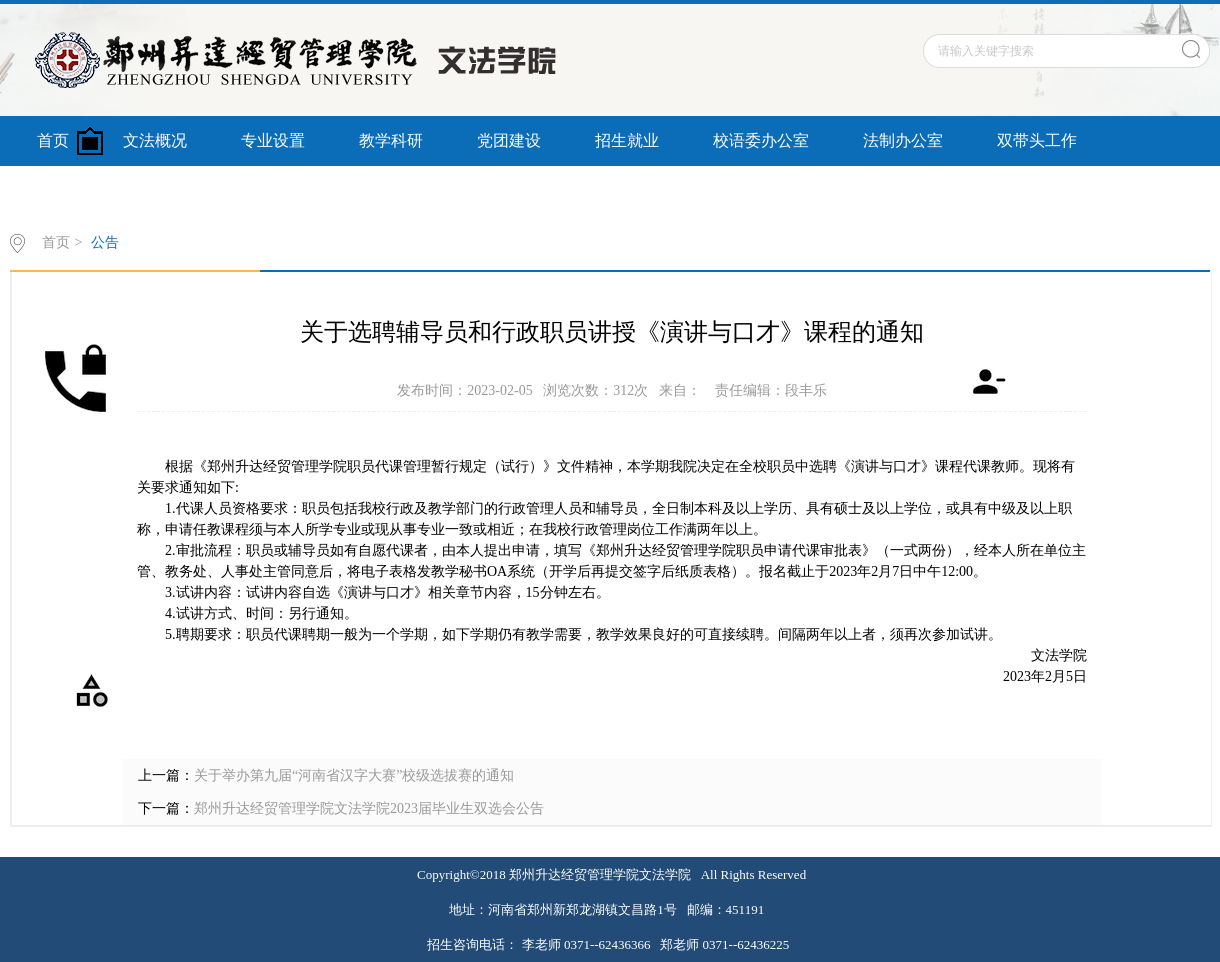  What do you see at coordinates (91, 690) in the screenshot?
I see `browse or filter by category` at bounding box center [91, 690].